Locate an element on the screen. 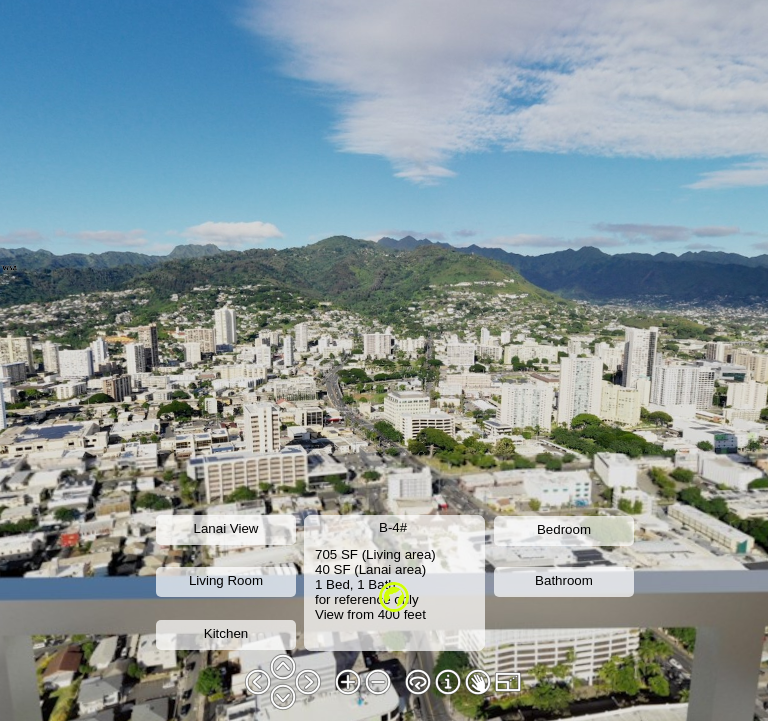 The image size is (768, 721). open librewolf browser is located at coordinates (394, 597).